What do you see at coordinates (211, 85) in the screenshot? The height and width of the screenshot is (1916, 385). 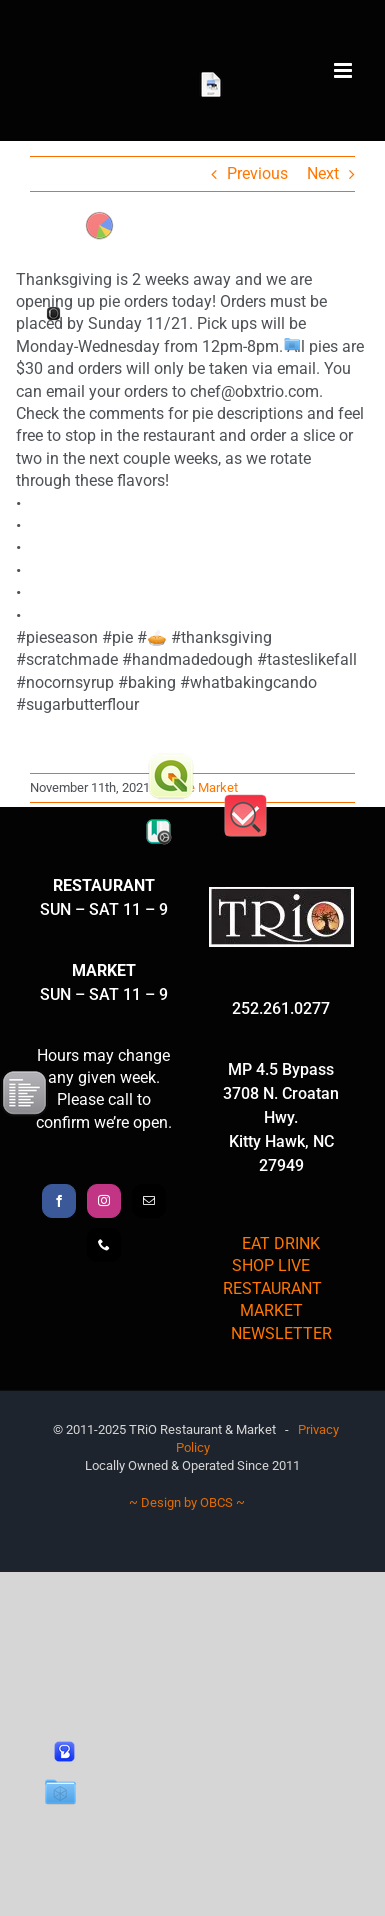 I see `a BMP image file` at bounding box center [211, 85].